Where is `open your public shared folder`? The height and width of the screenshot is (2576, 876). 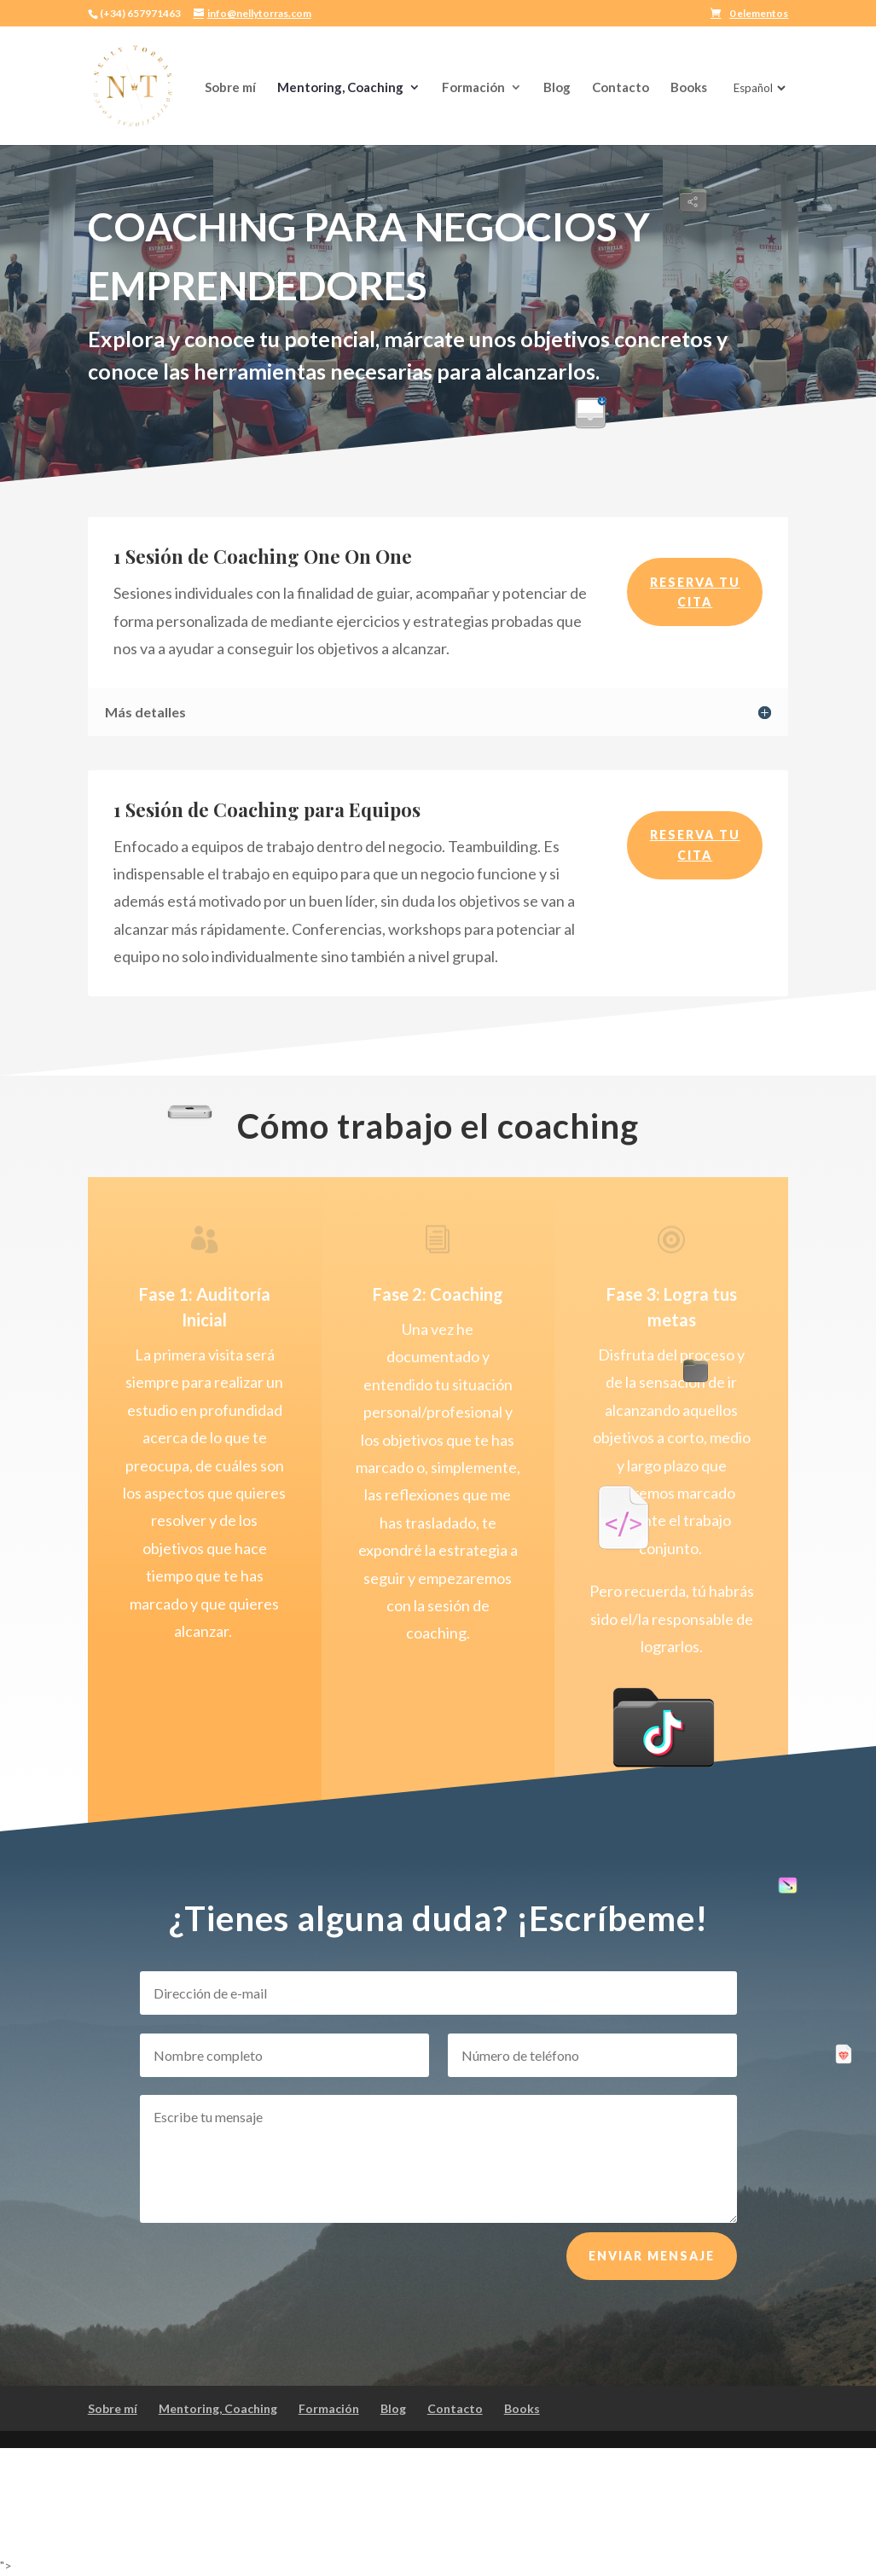 open your public shared folder is located at coordinates (693, 199).